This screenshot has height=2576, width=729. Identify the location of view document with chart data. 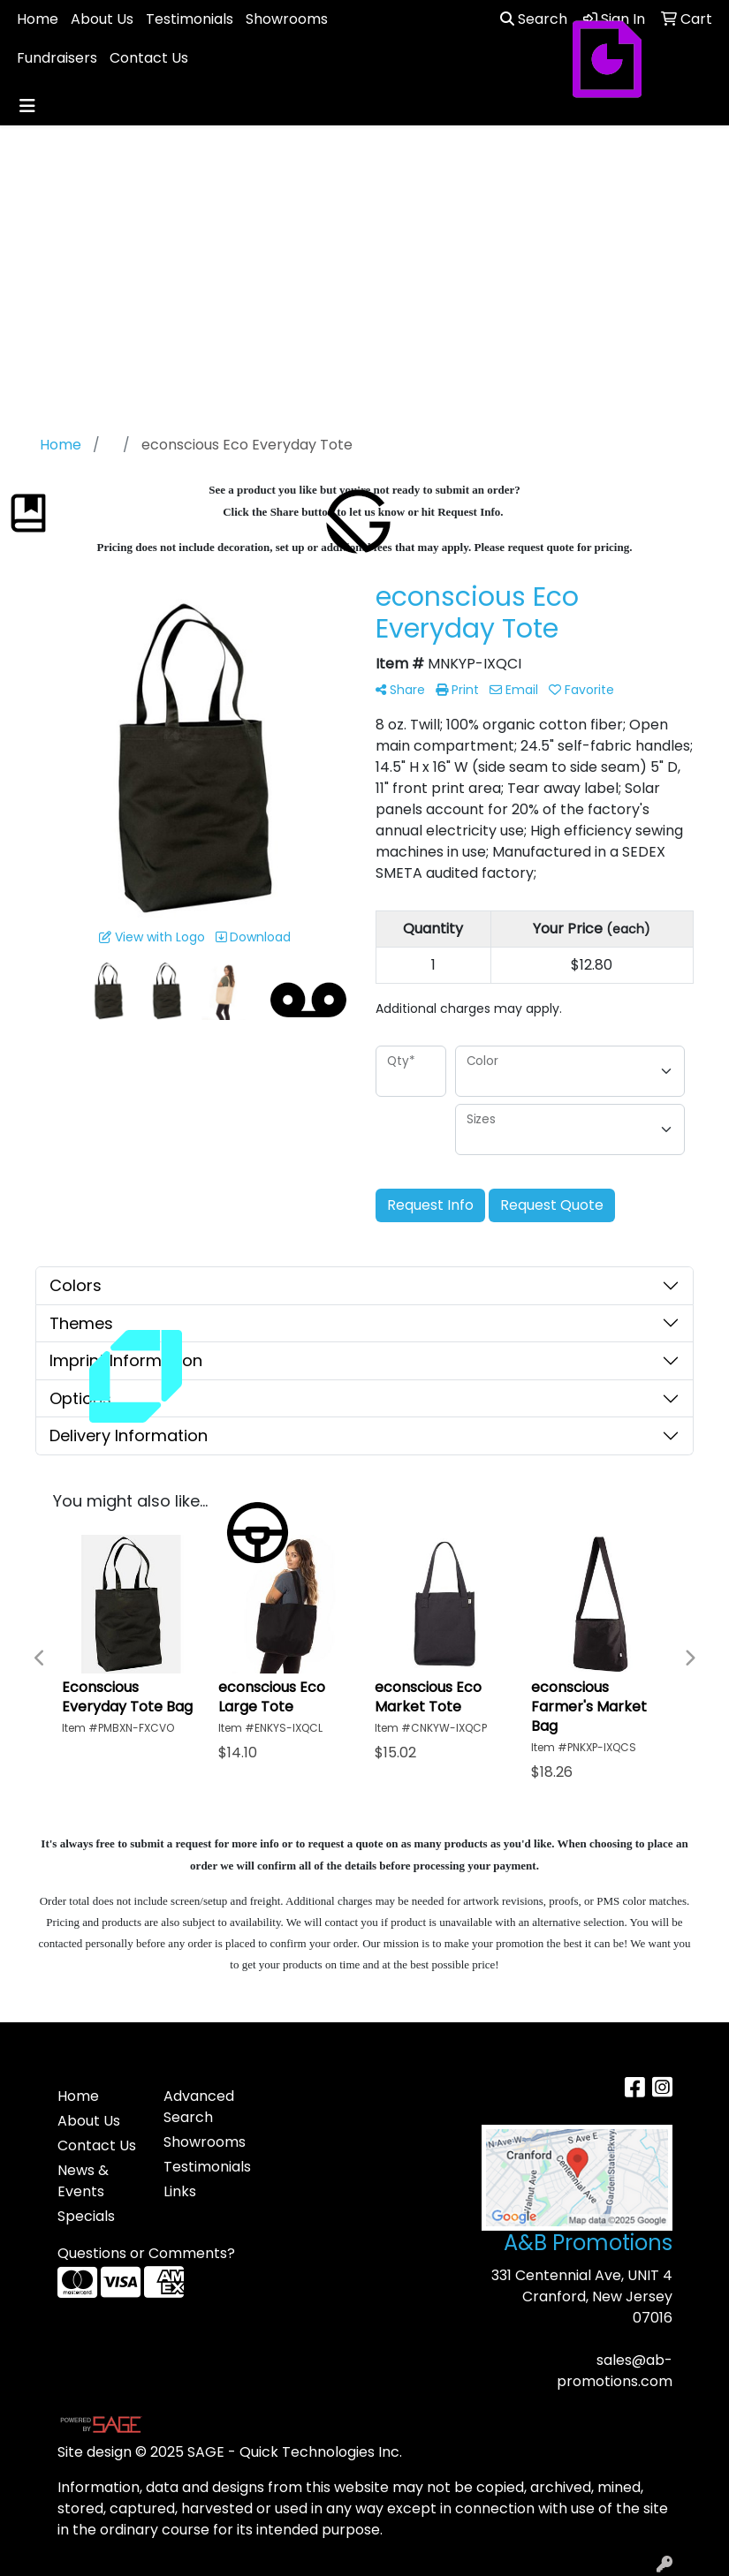
(607, 59).